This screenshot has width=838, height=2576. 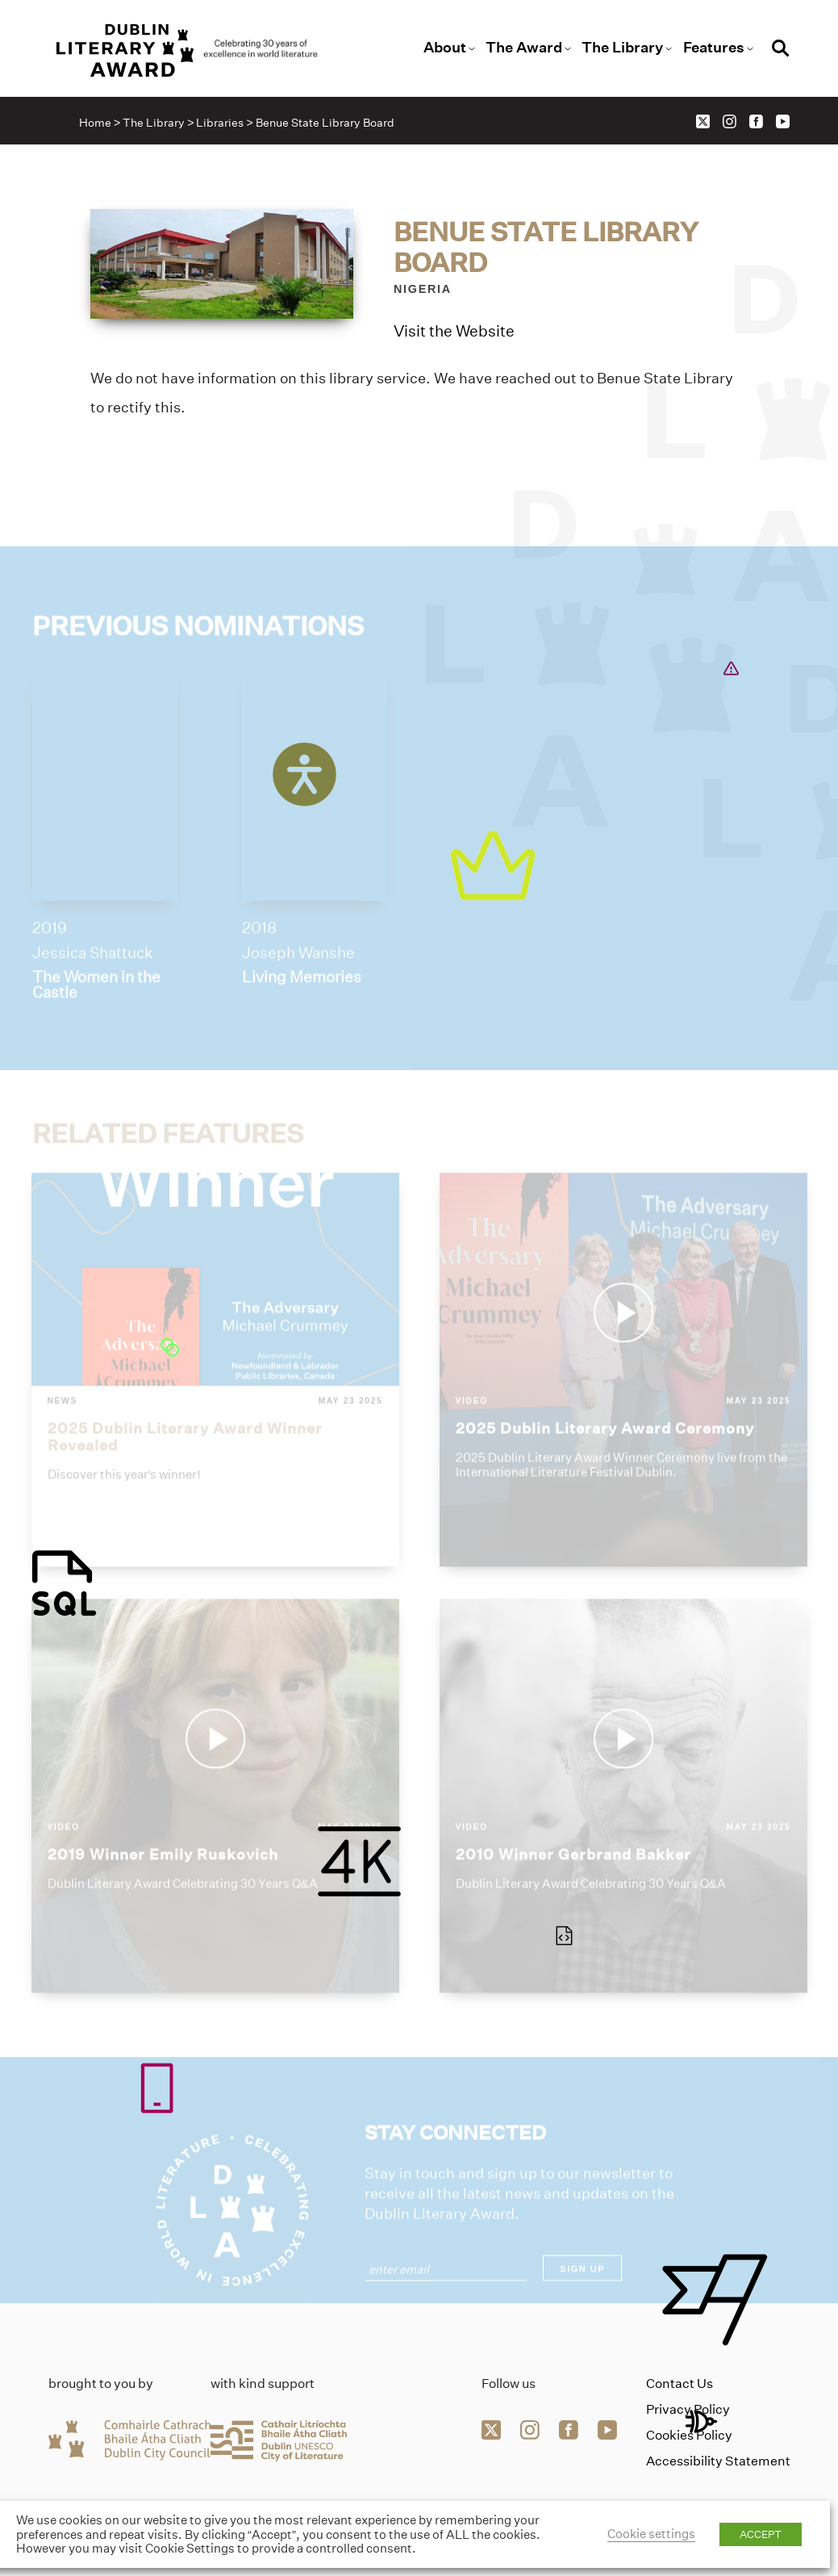 I want to click on indicates a warning or alert status, so click(x=731, y=668).